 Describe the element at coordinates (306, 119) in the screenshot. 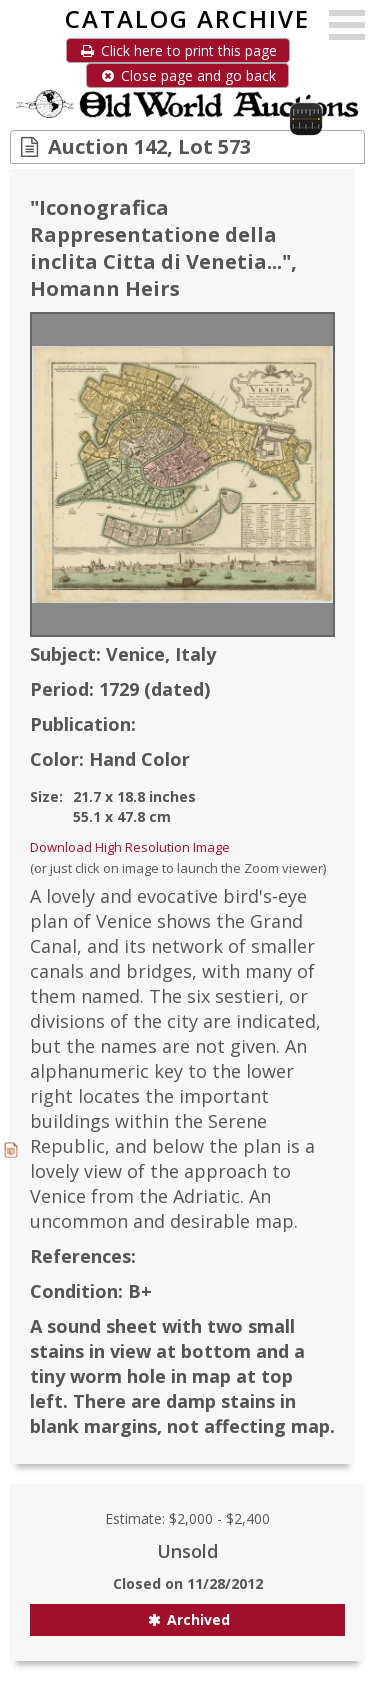

I see `open the Measure app` at that location.